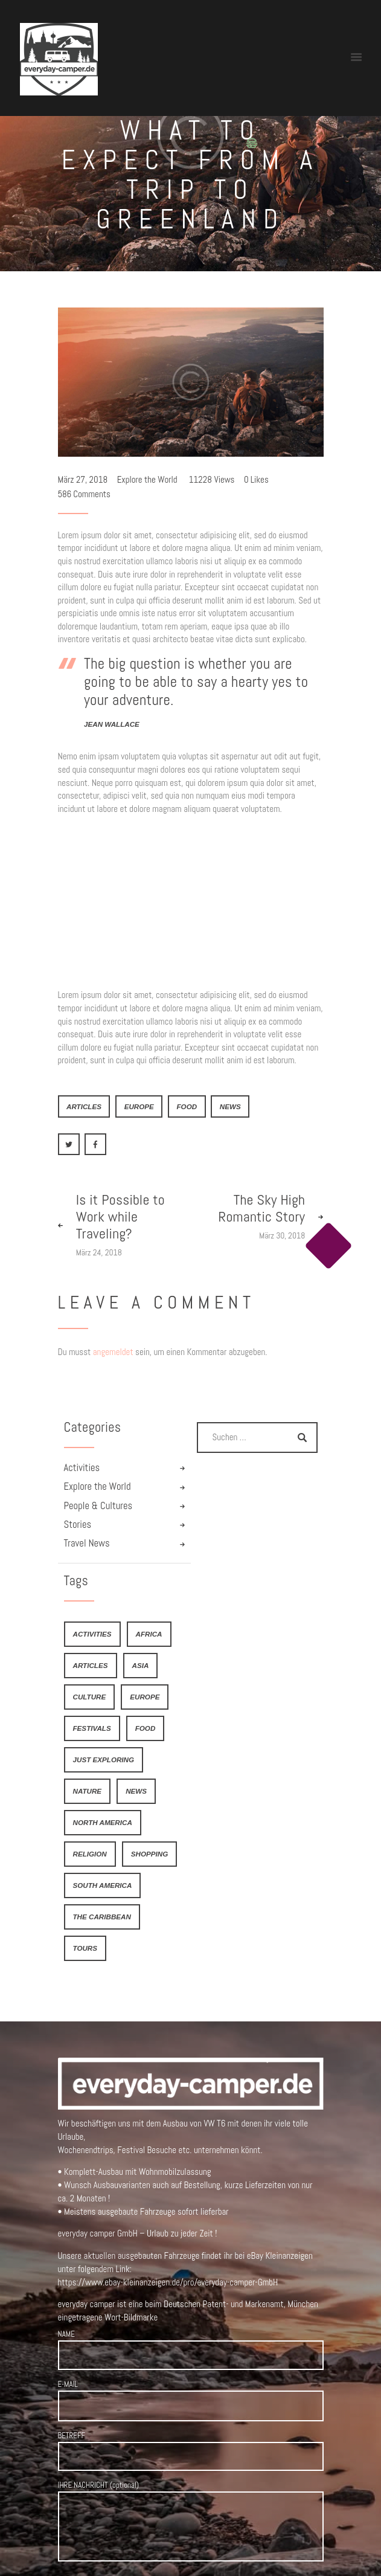  Describe the element at coordinates (252, 143) in the screenshot. I see `access food or restaurant options` at that location.